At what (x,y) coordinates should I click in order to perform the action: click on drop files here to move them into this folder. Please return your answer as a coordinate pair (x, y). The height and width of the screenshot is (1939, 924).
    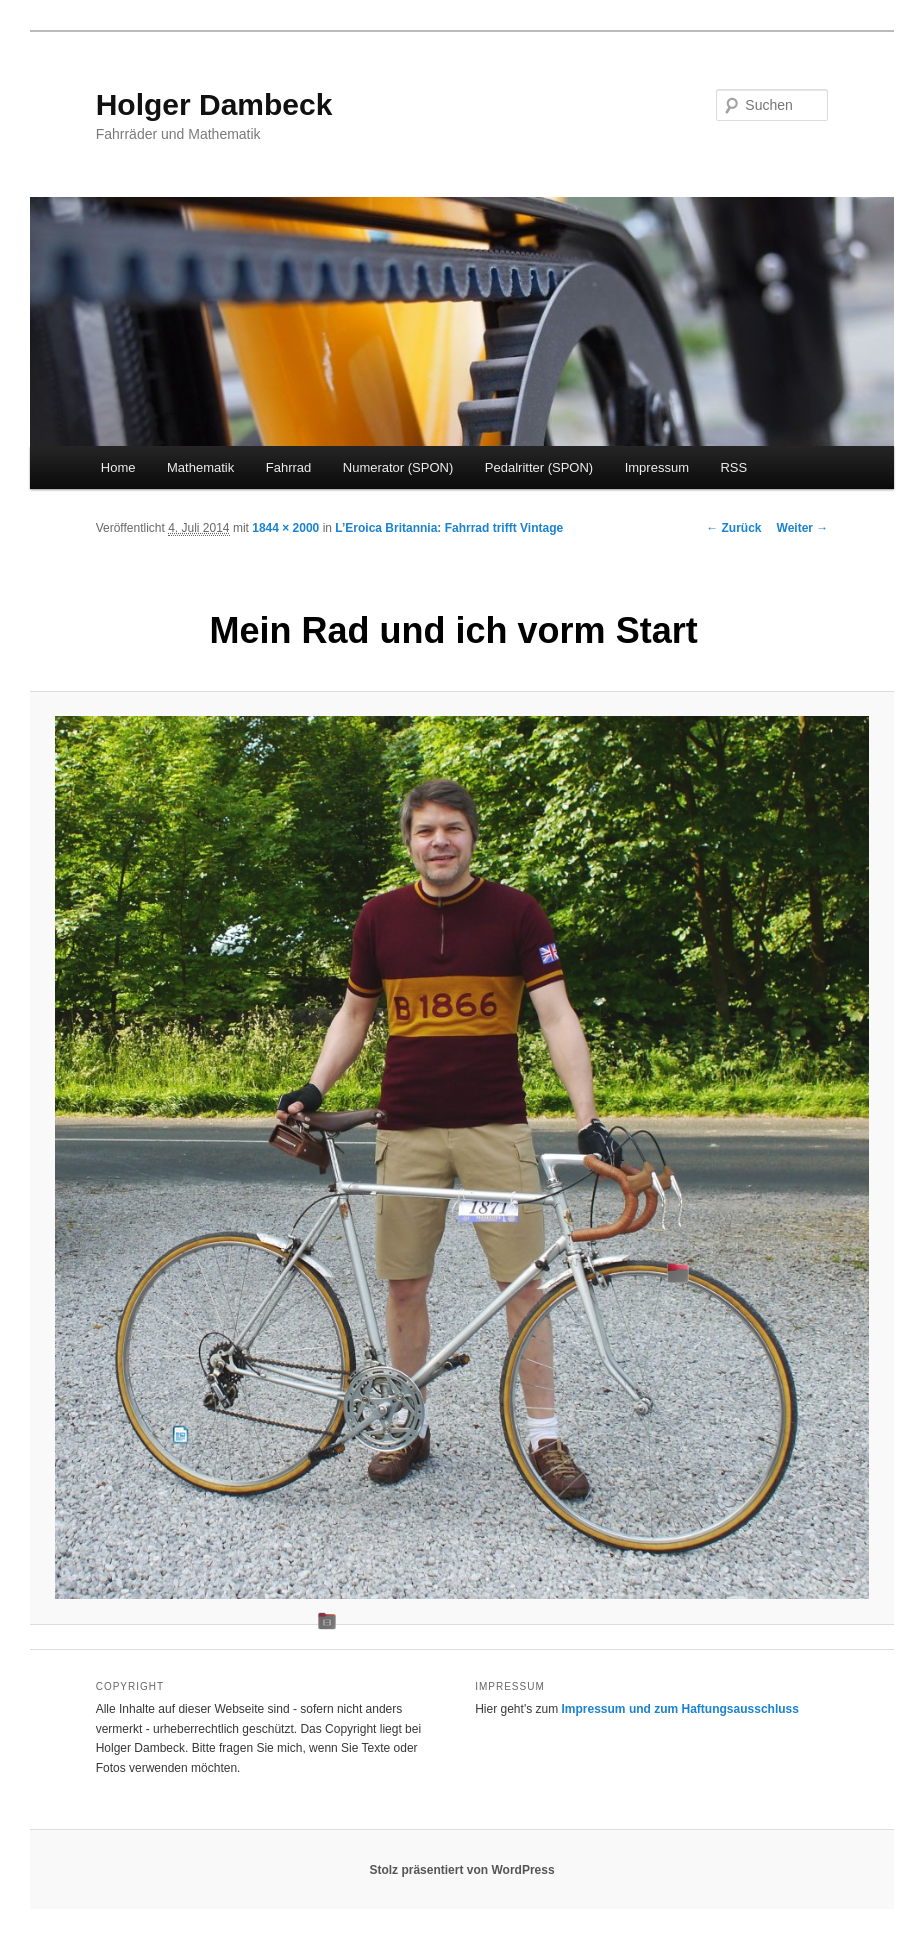
    Looking at the image, I should click on (678, 1273).